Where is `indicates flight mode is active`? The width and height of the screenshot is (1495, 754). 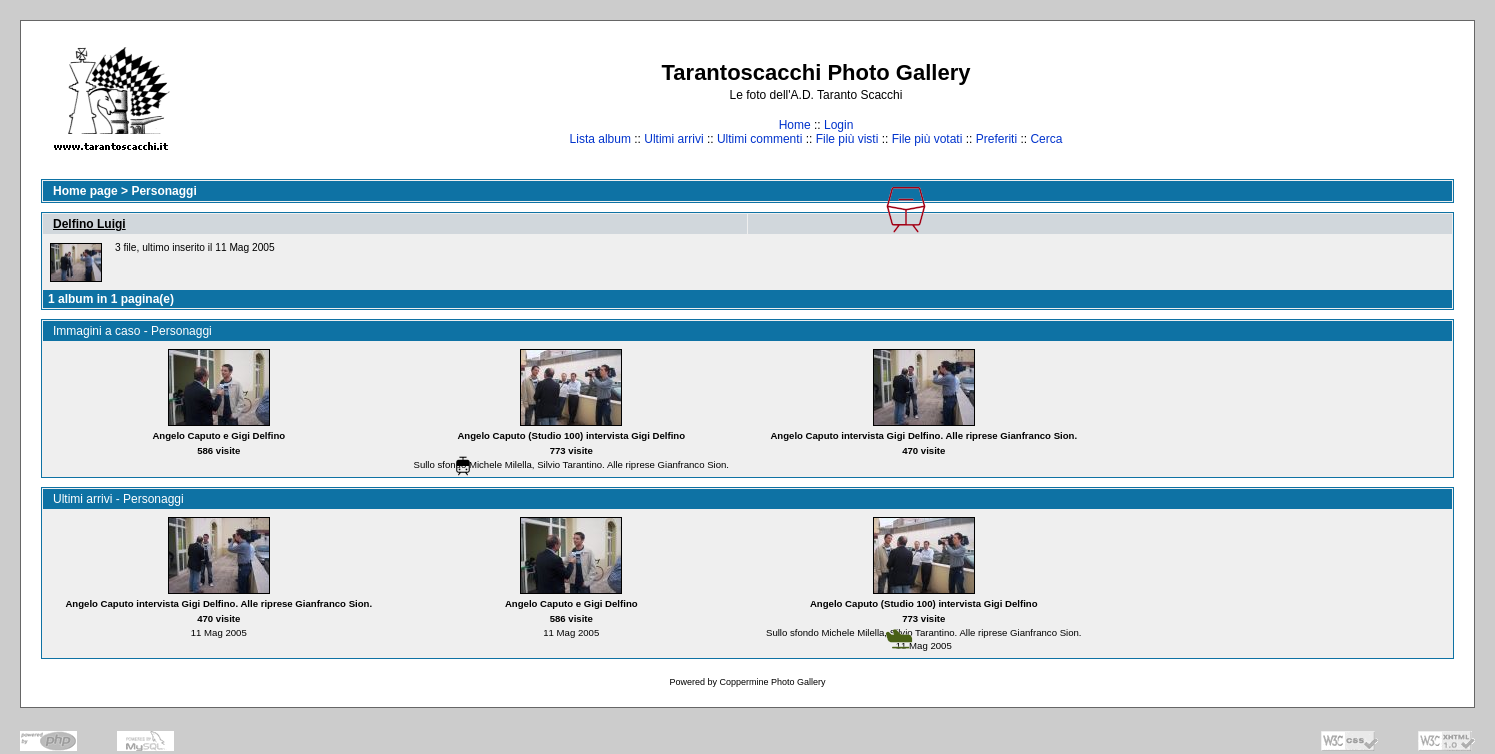 indicates flight mode is active is located at coordinates (899, 638).